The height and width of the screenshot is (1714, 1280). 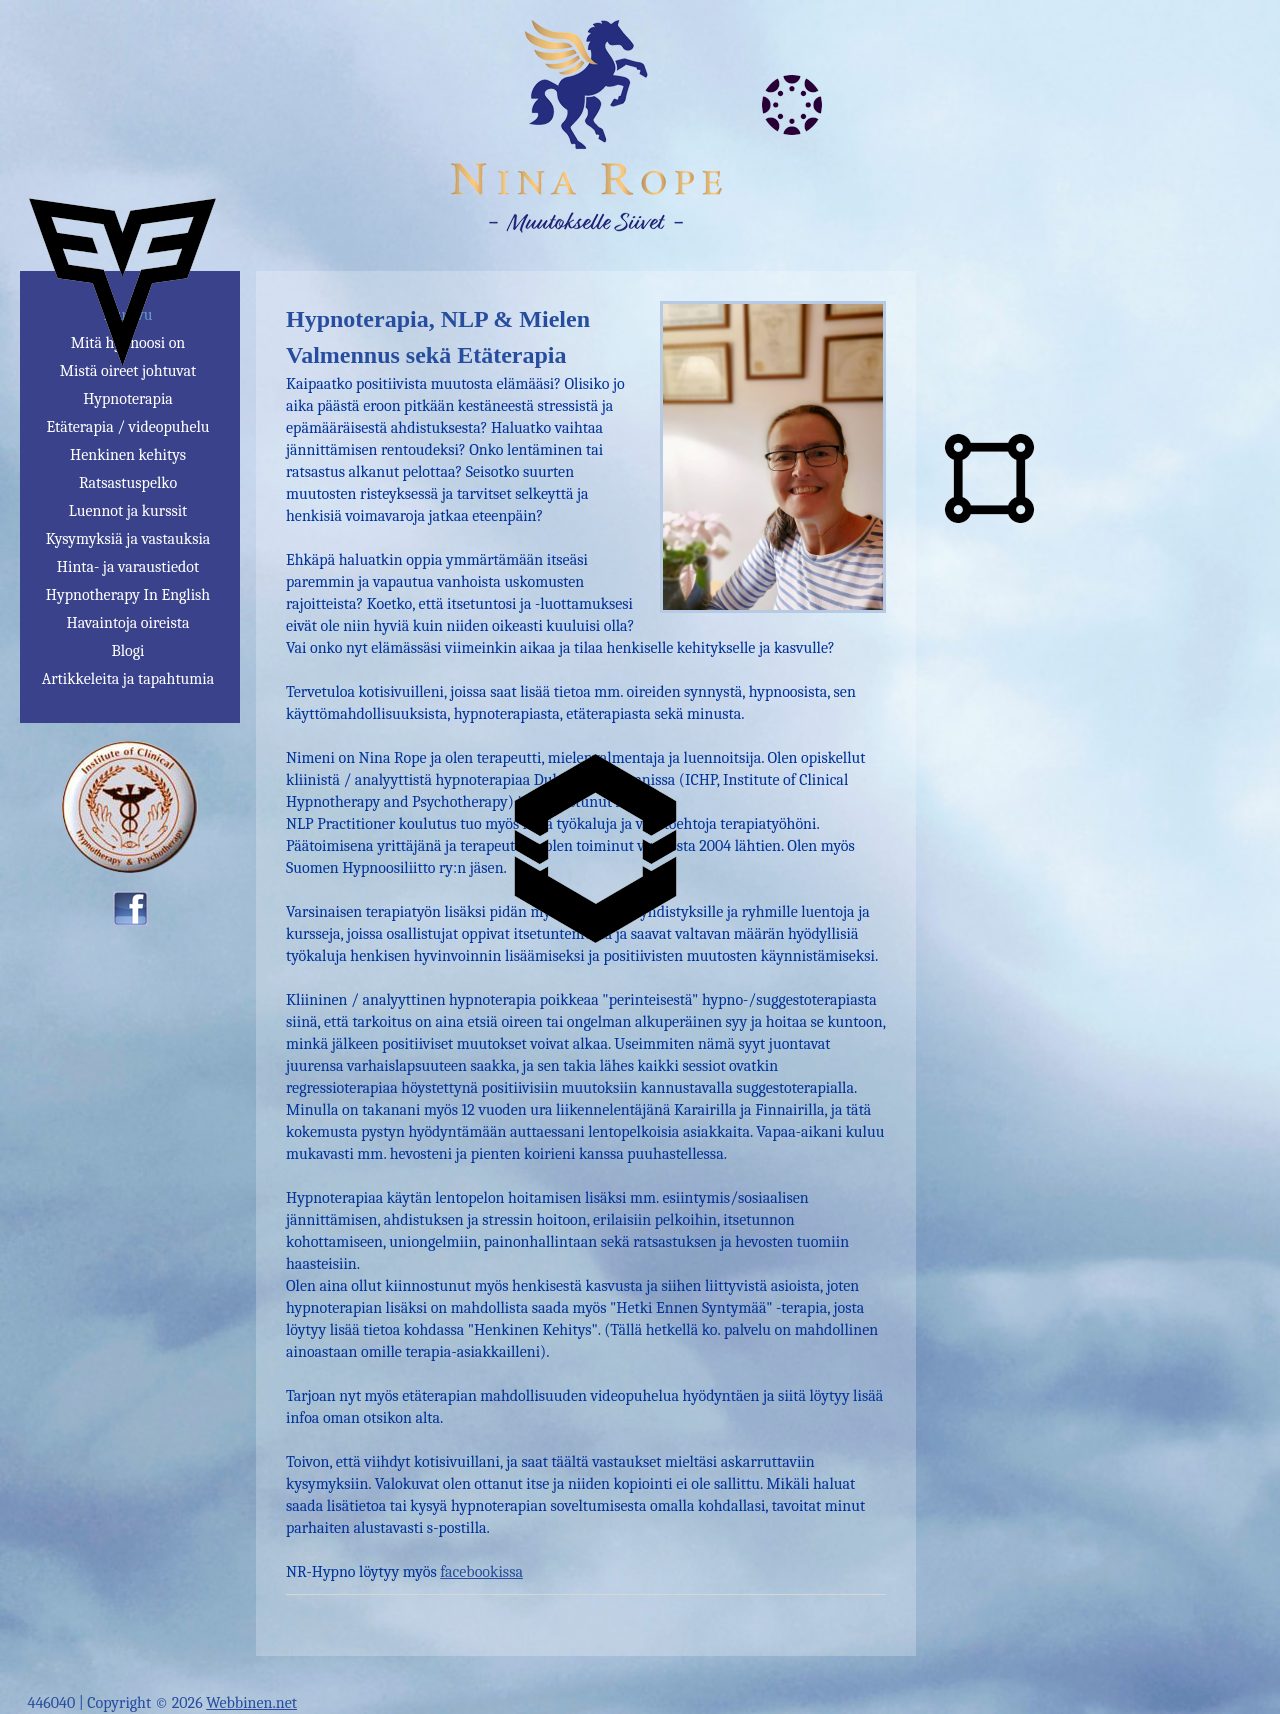 I want to click on navigate to fugacloud services, so click(x=595, y=848).